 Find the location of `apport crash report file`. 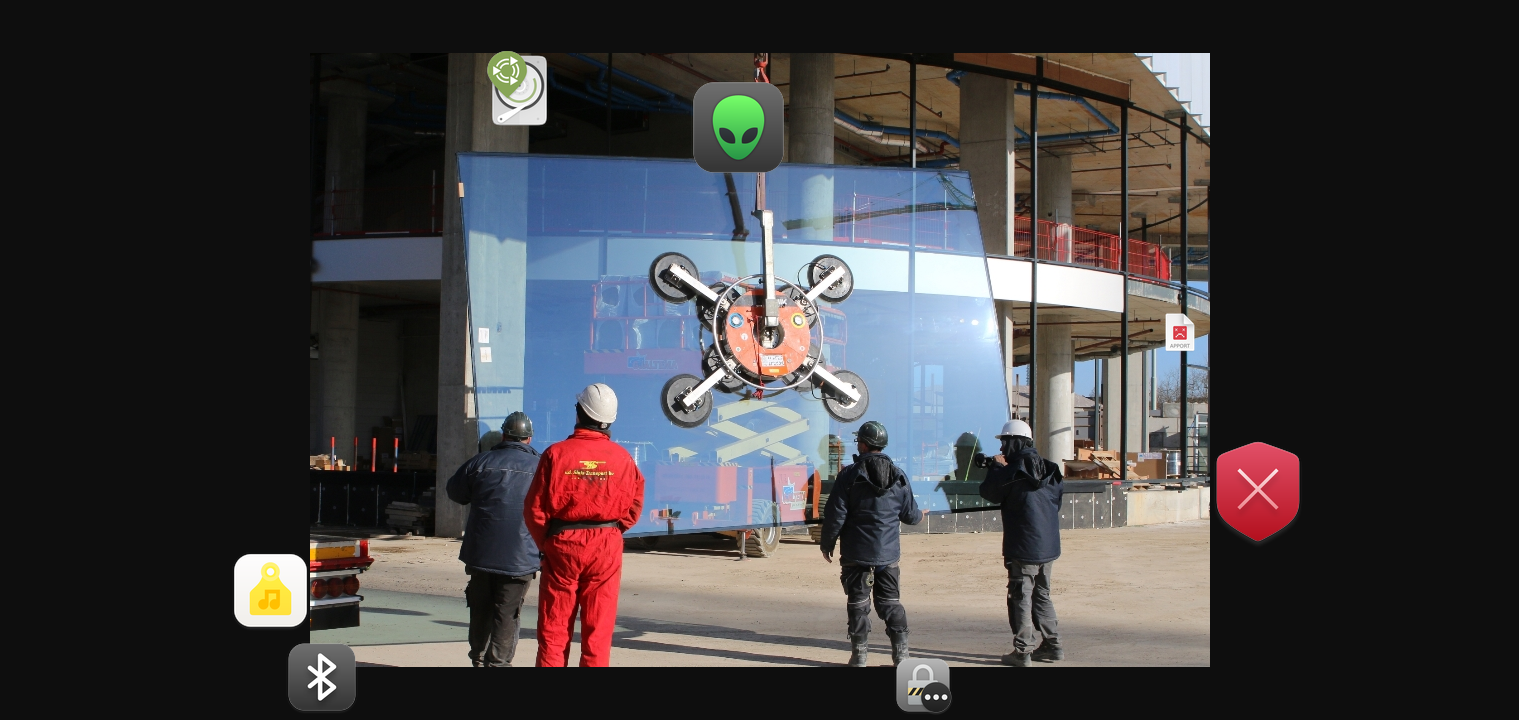

apport crash report file is located at coordinates (1180, 333).